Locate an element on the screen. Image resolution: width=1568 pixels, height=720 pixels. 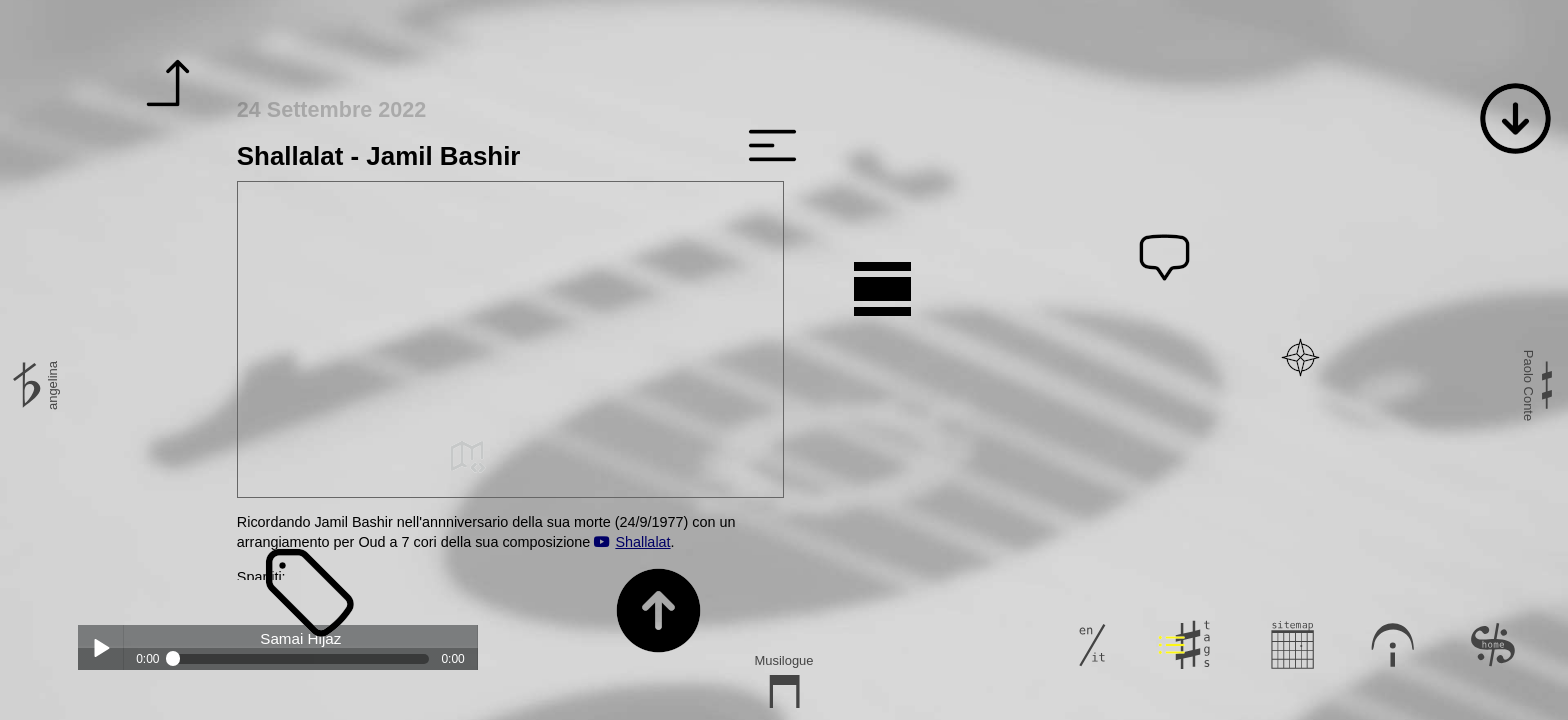
add or view tags for an item is located at coordinates (309, 592).